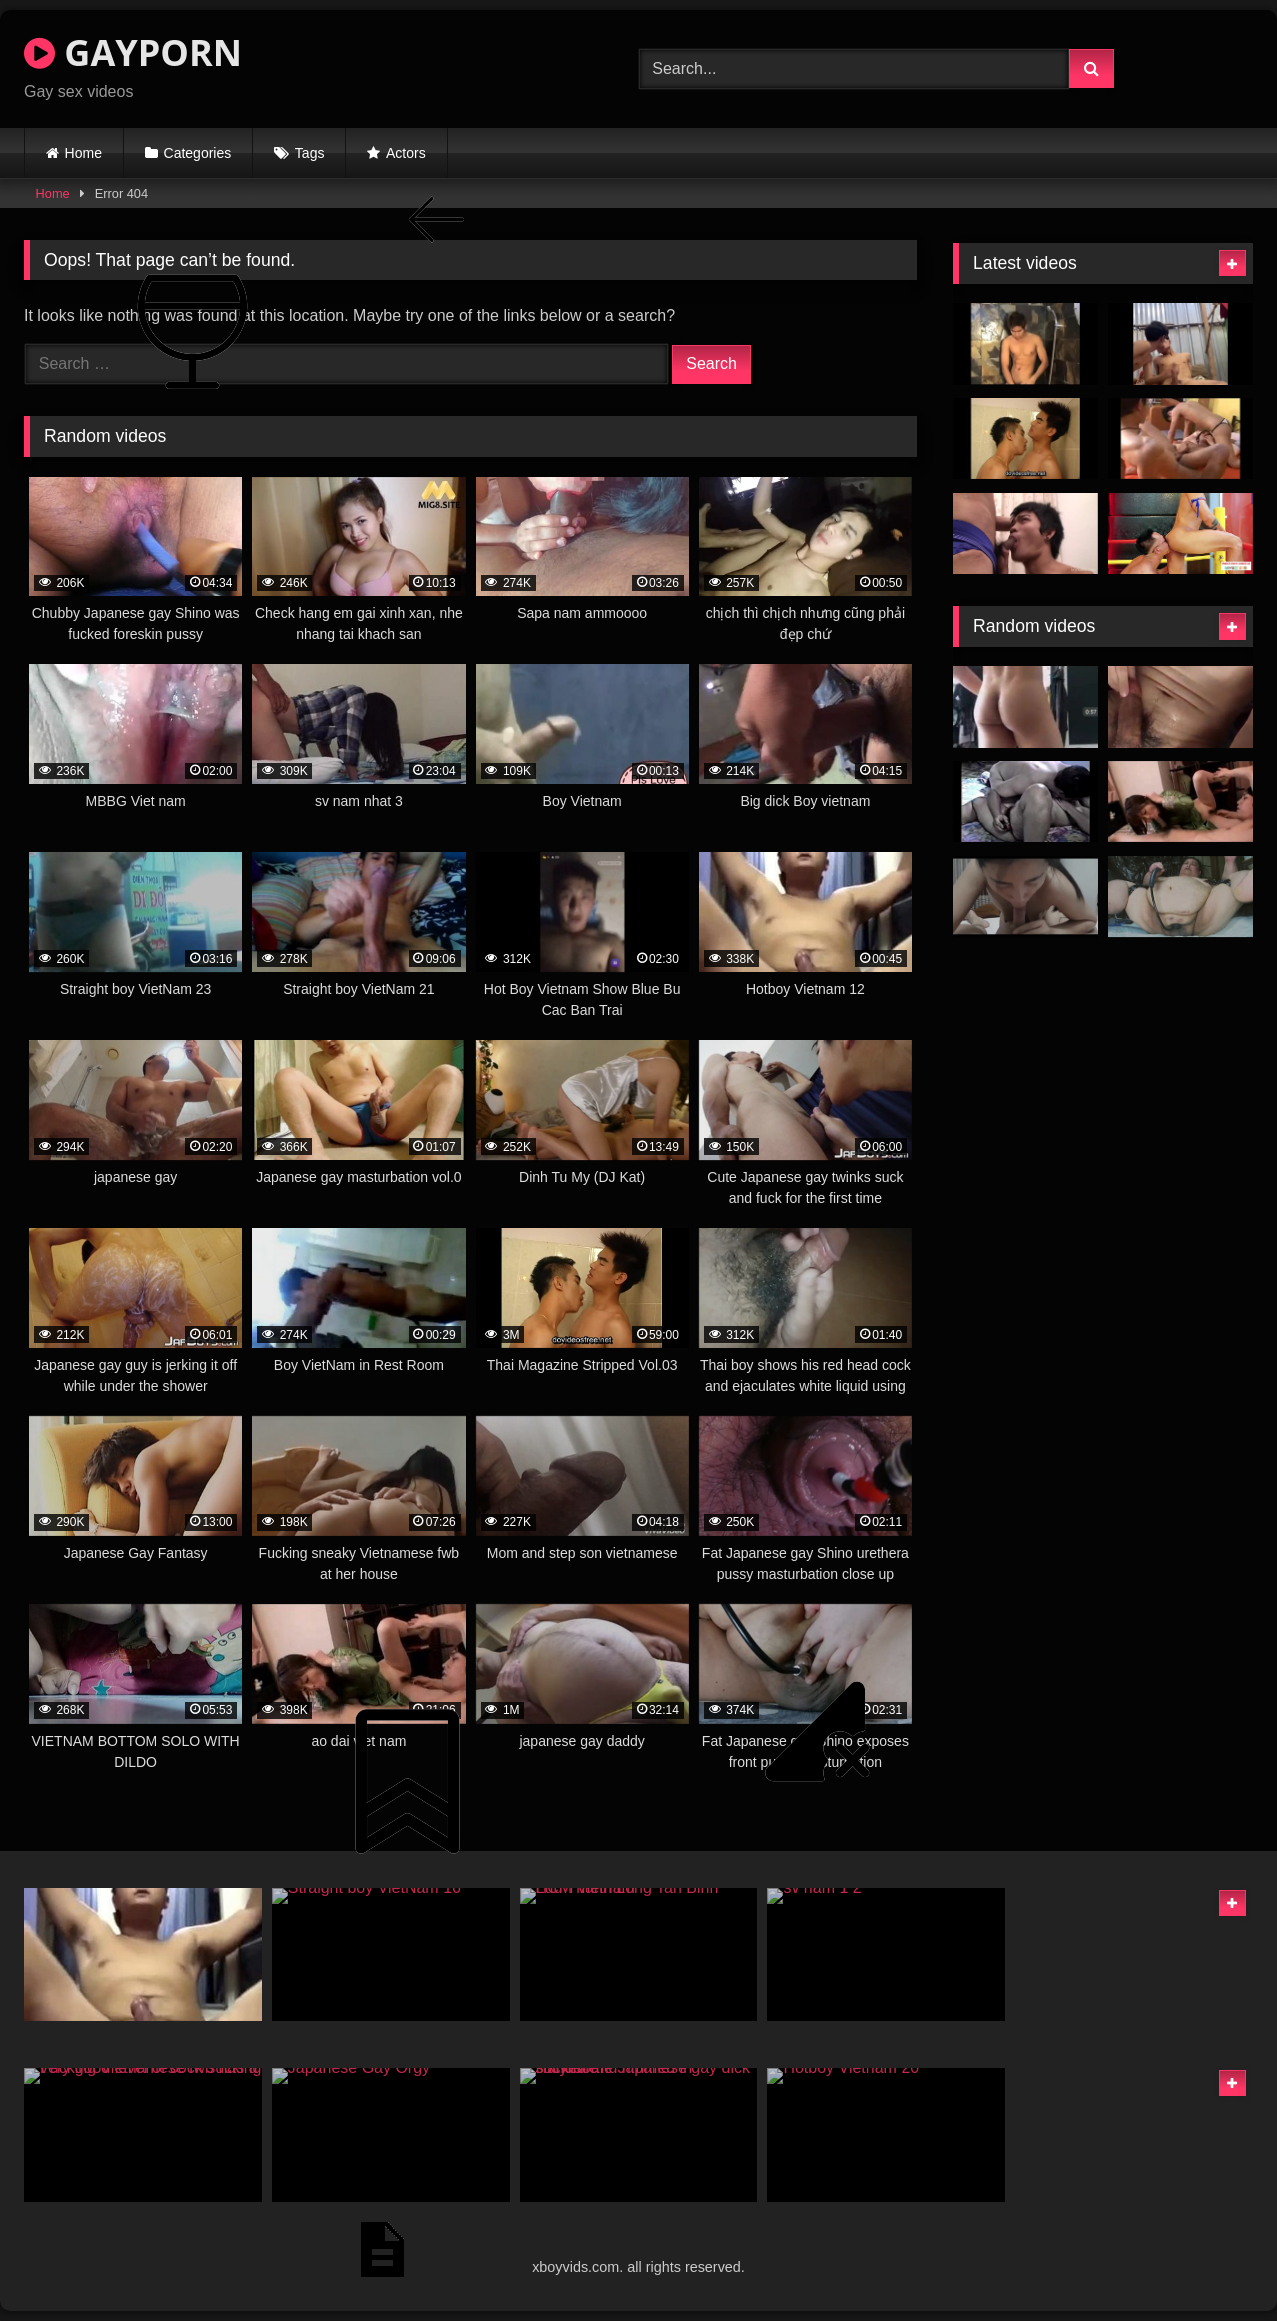 The image size is (1277, 2321). Describe the element at coordinates (192, 329) in the screenshot. I see `view wine or beverage menu` at that location.